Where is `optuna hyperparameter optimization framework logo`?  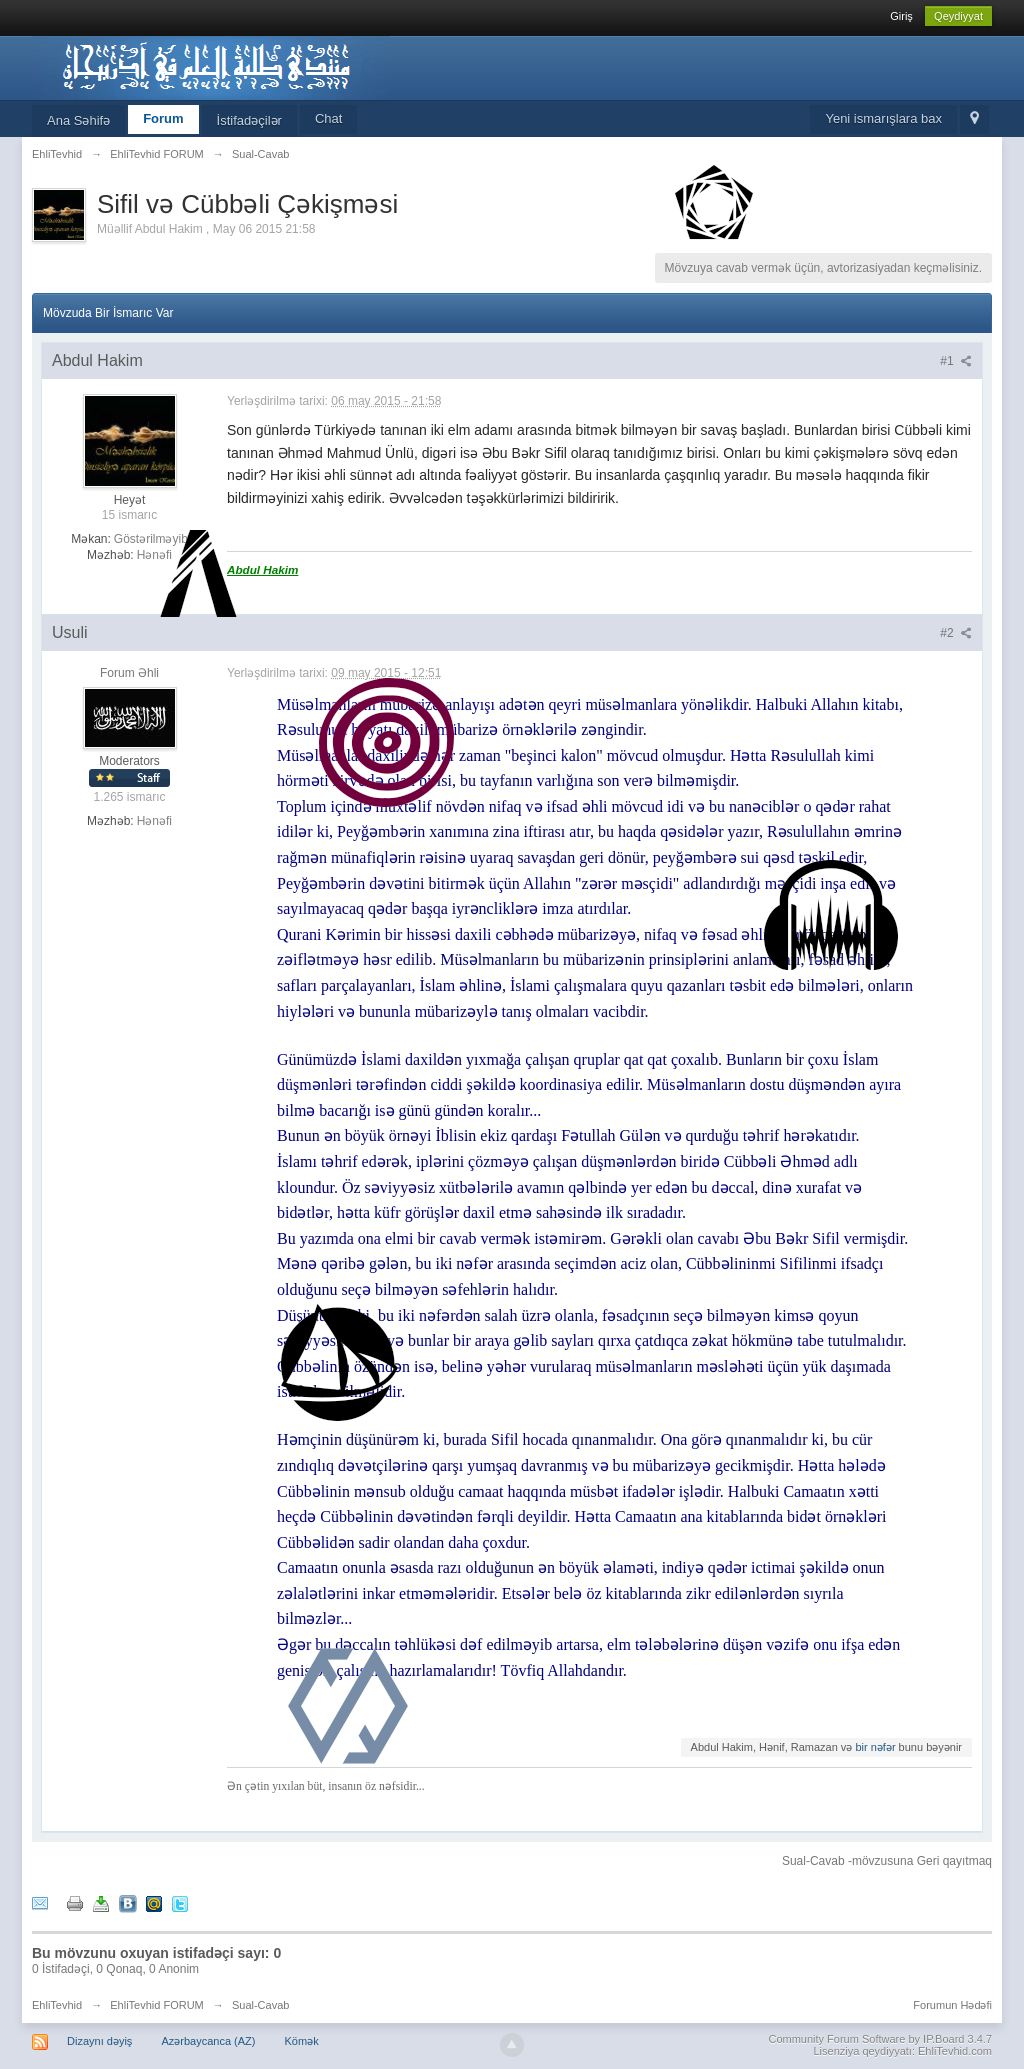
optuna hyperparameter optimization framework logo is located at coordinates (386, 742).